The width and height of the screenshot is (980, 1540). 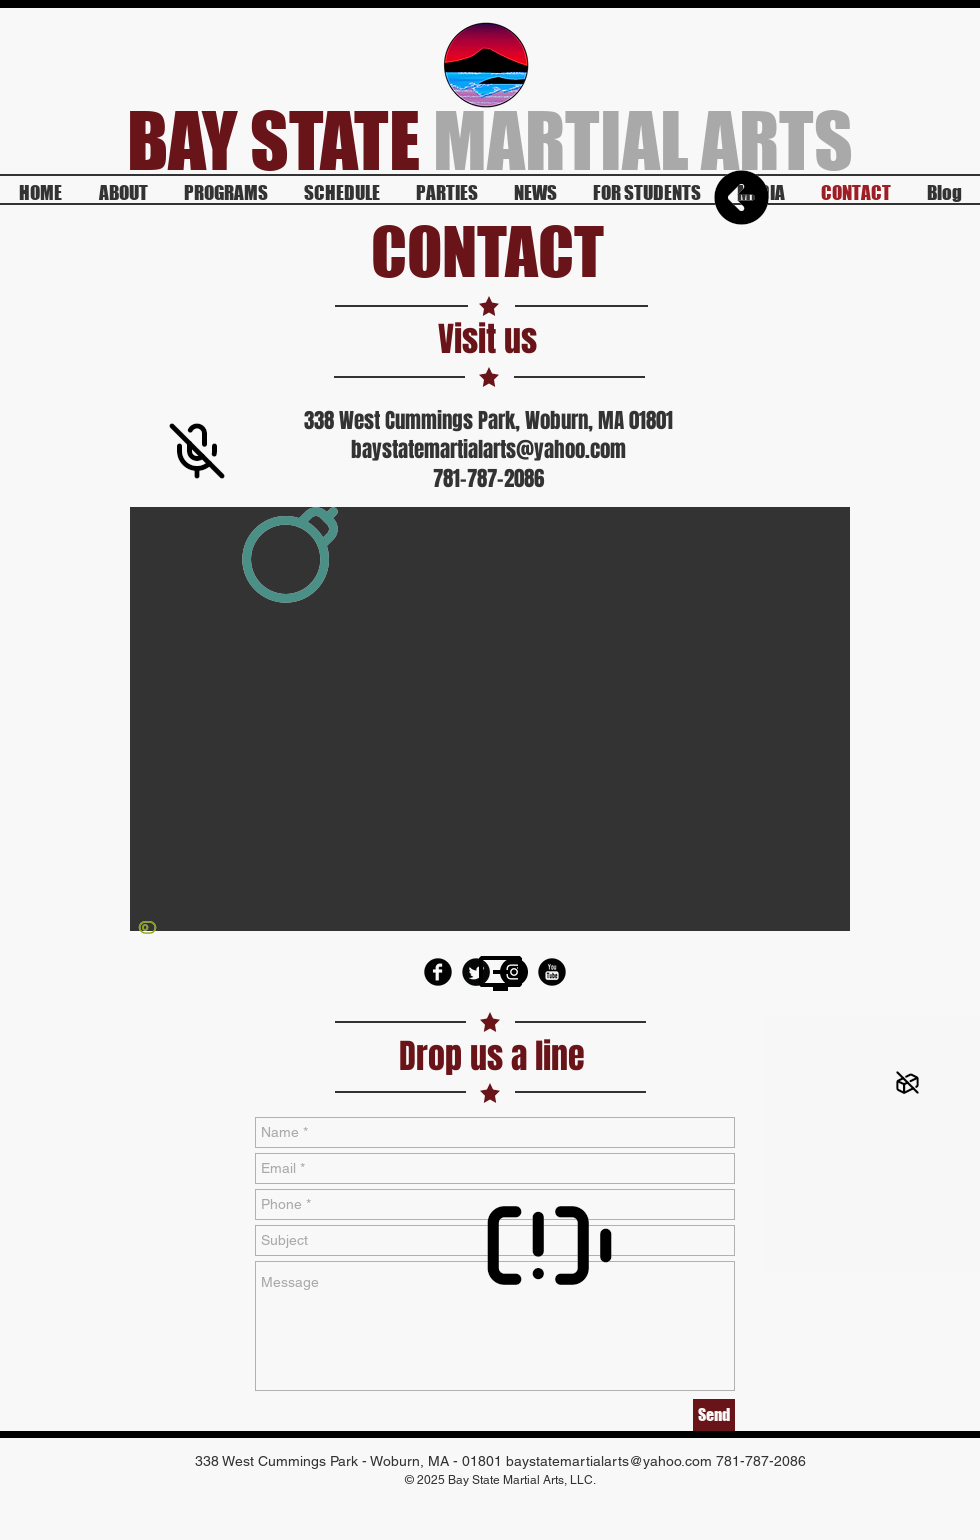 I want to click on remove video from playback queue, so click(x=500, y=973).